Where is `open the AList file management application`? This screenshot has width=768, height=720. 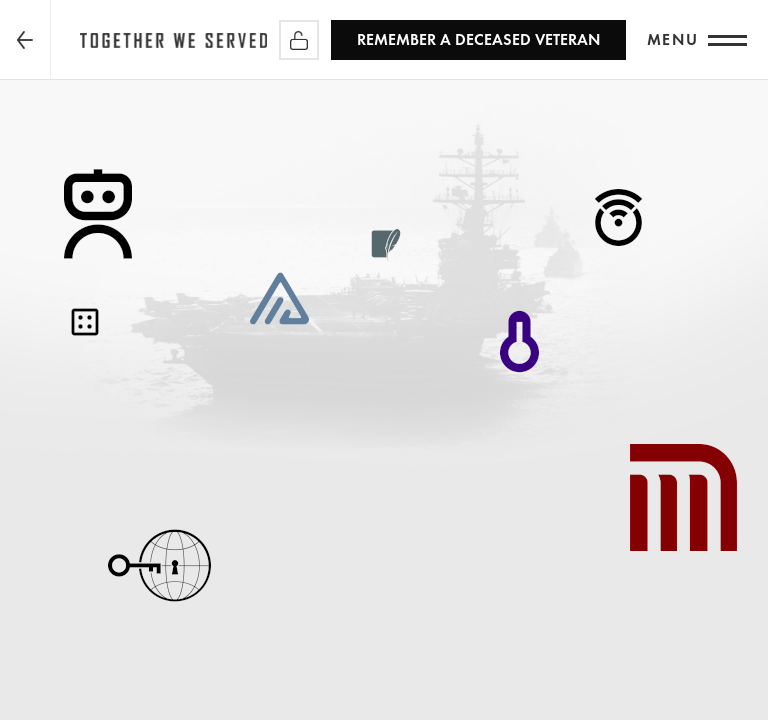
open the AList file management application is located at coordinates (279, 298).